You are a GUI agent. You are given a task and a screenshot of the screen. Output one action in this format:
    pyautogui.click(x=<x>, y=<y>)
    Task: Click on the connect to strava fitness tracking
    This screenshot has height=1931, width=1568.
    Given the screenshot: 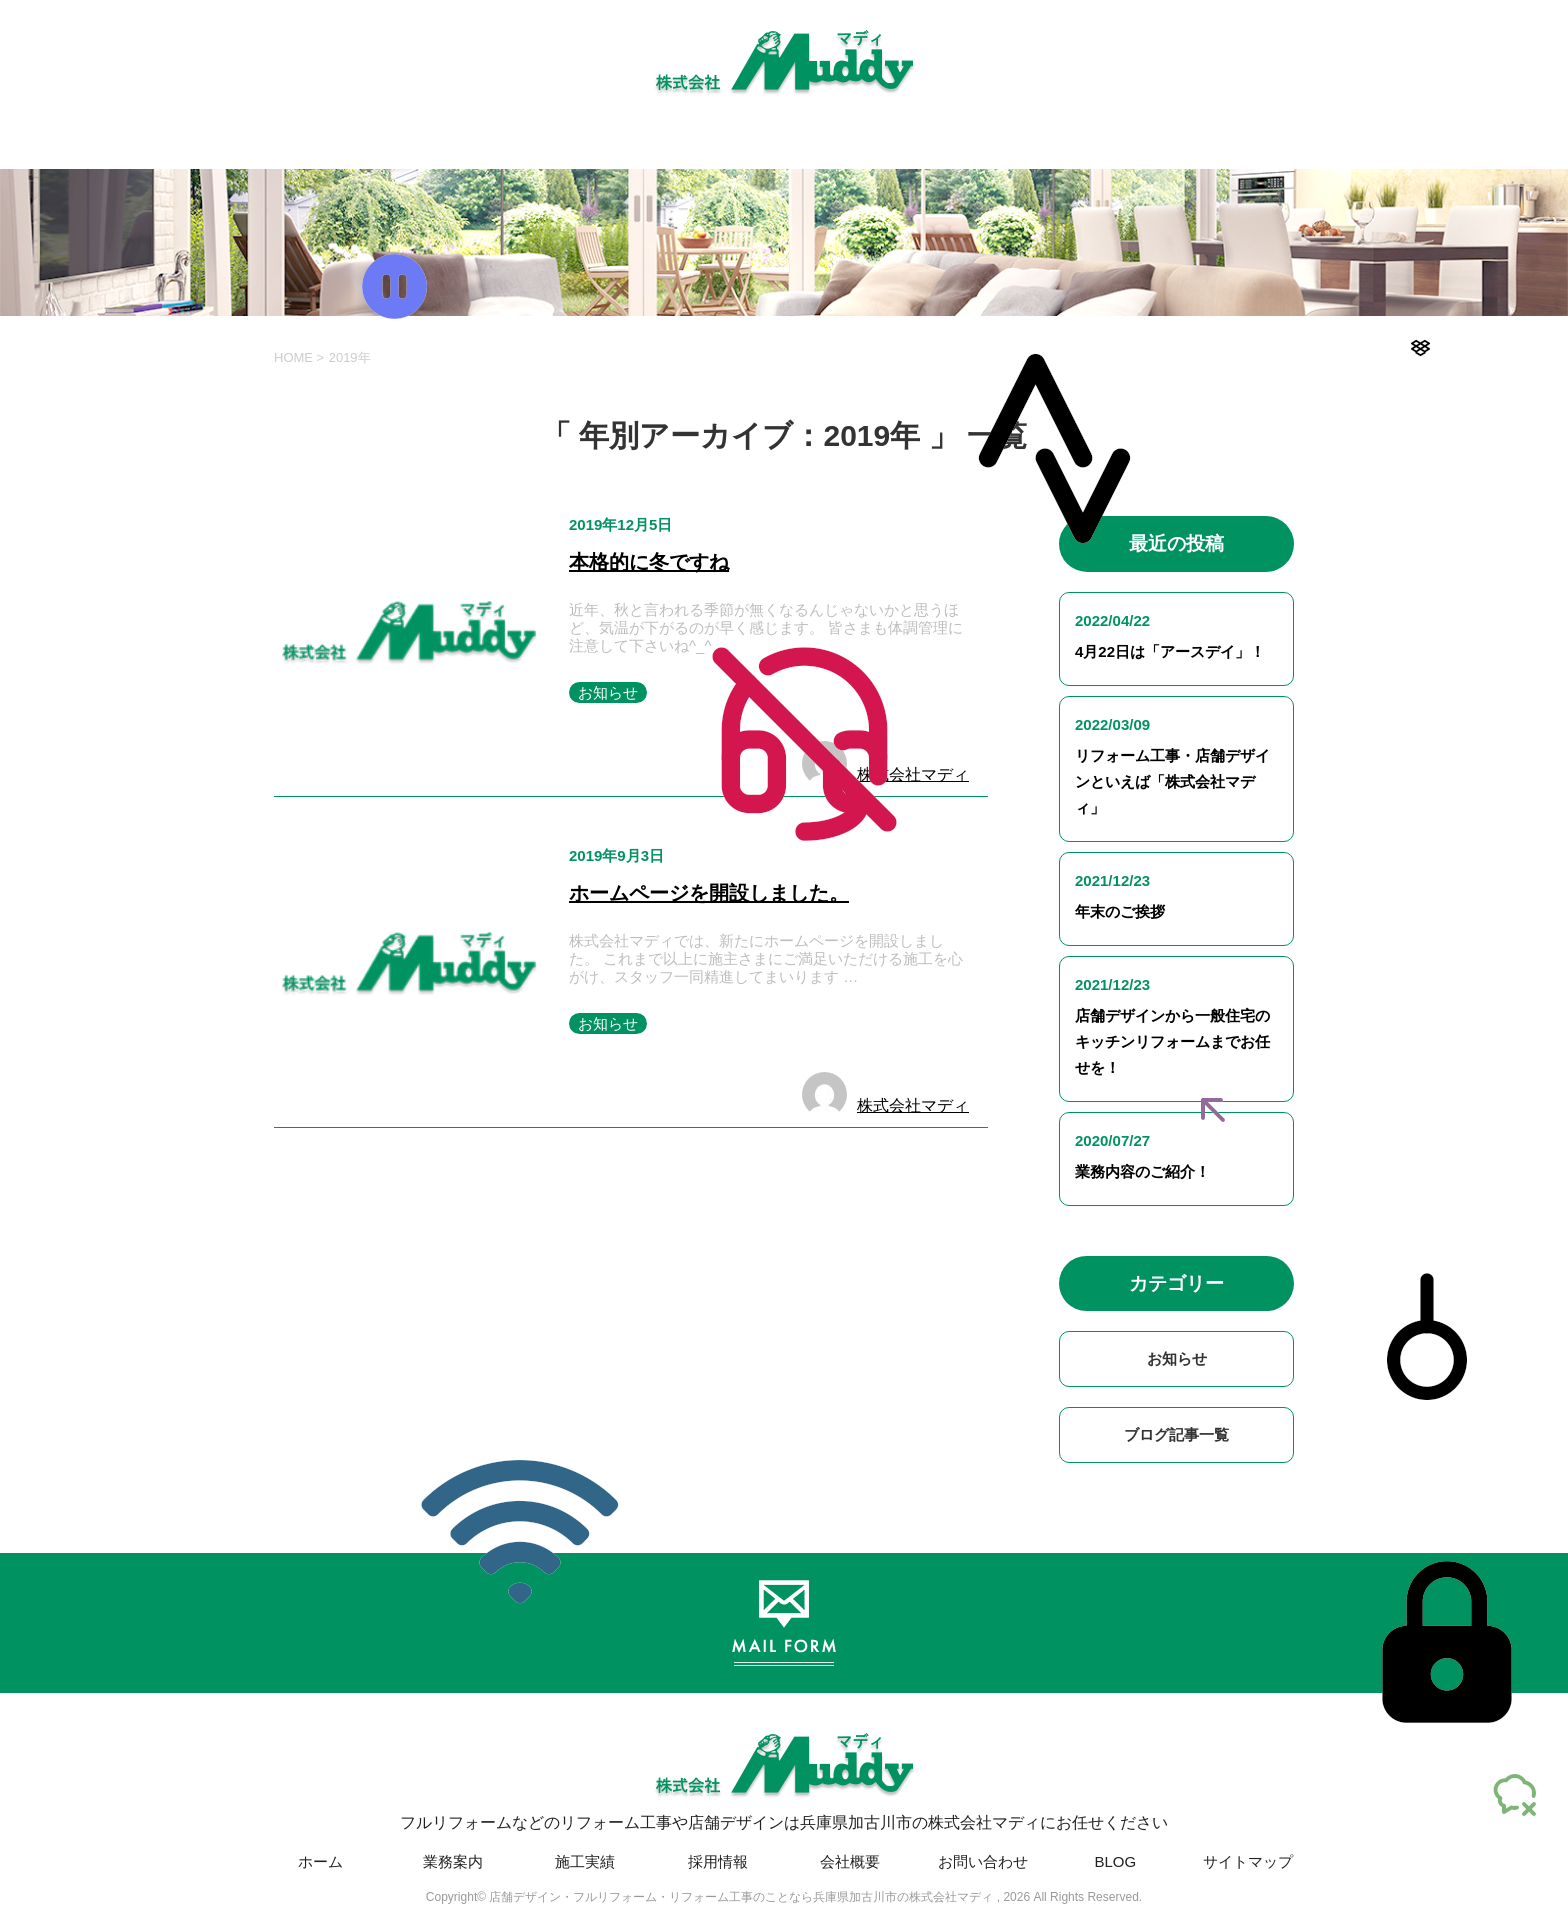 What is the action you would take?
    pyautogui.click(x=1054, y=448)
    